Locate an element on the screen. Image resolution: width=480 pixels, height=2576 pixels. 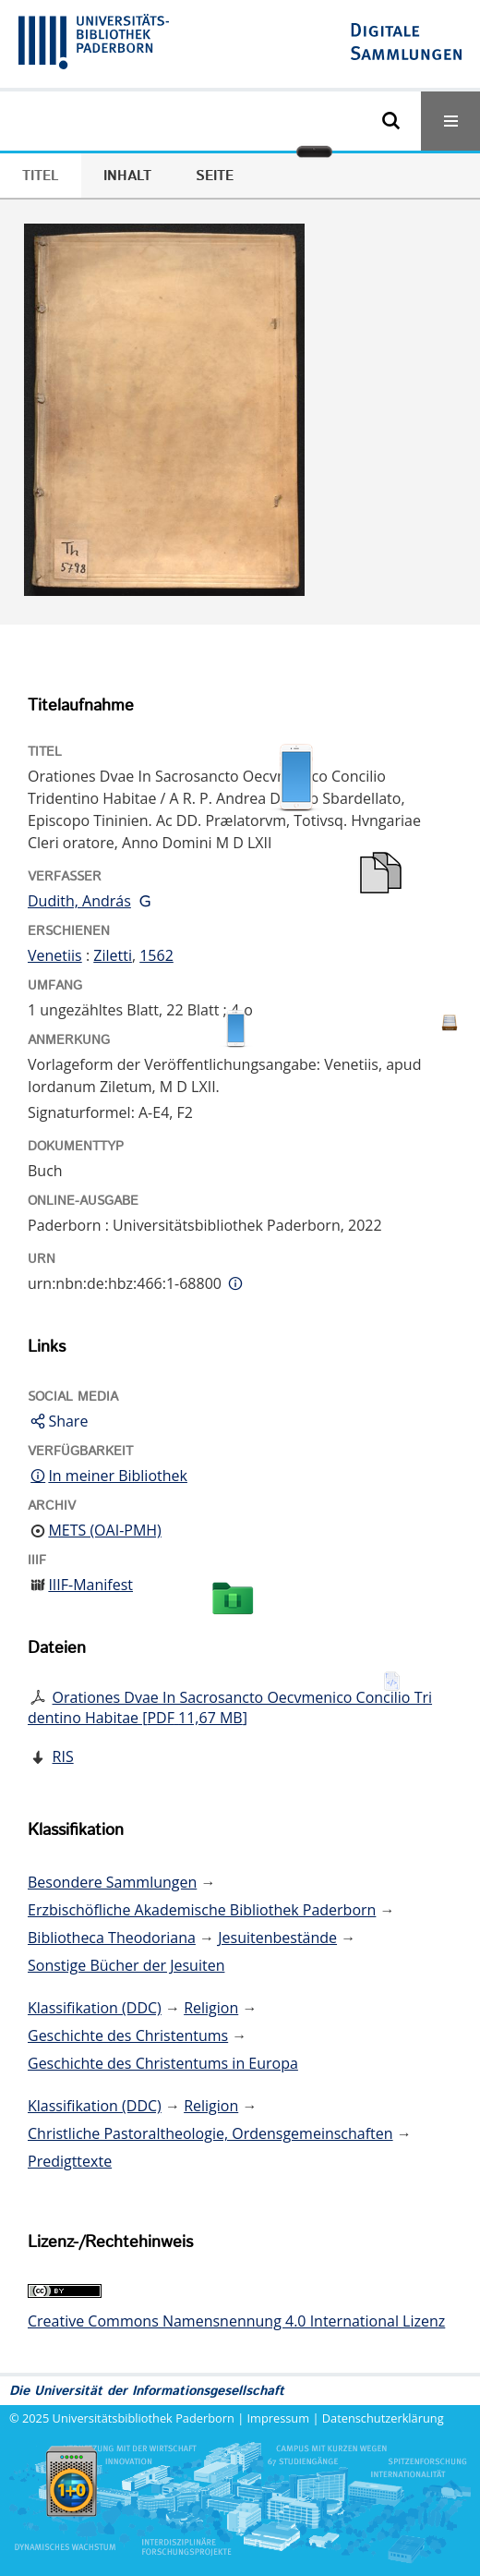
twig template file type indicator is located at coordinates (391, 1681).